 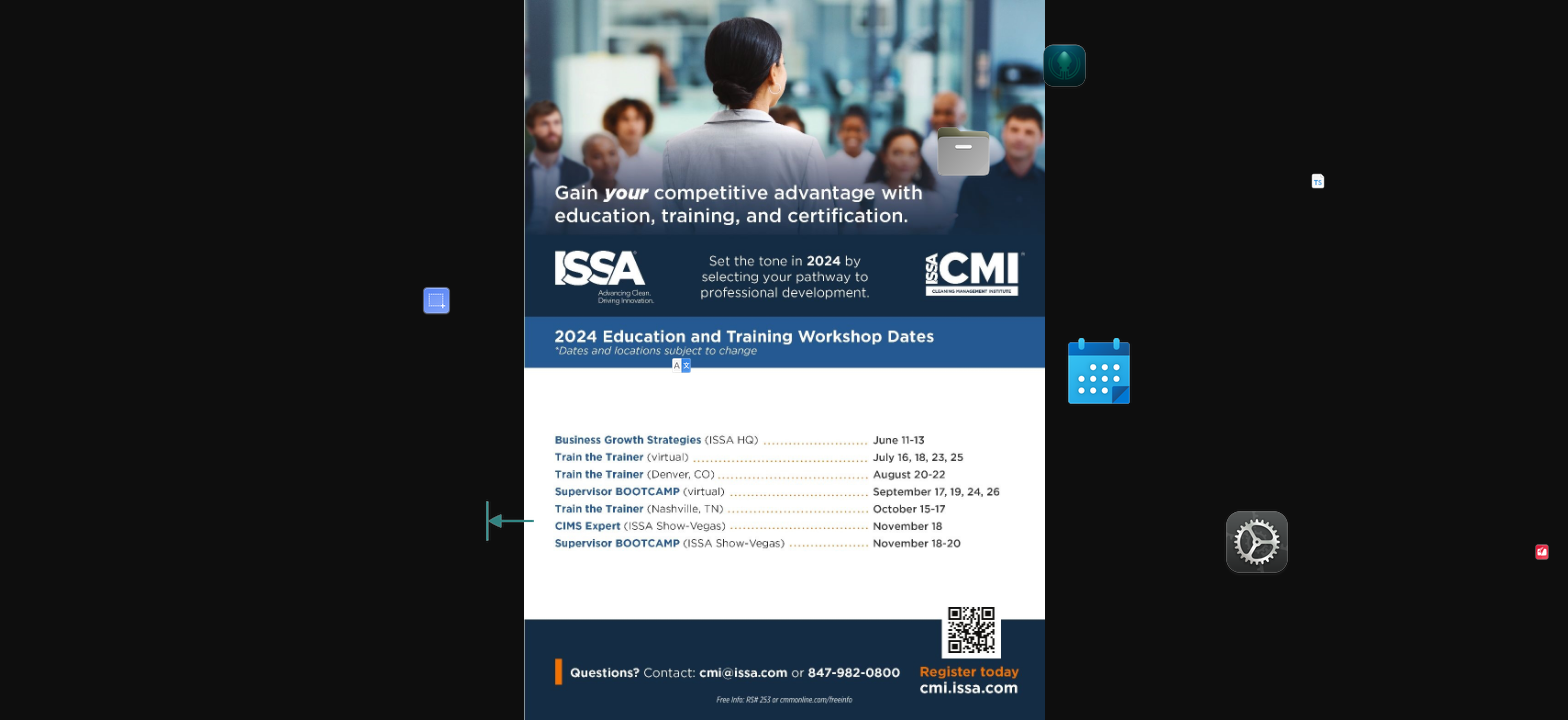 What do you see at coordinates (1318, 181) in the screenshot?
I see `a typescript source file` at bounding box center [1318, 181].